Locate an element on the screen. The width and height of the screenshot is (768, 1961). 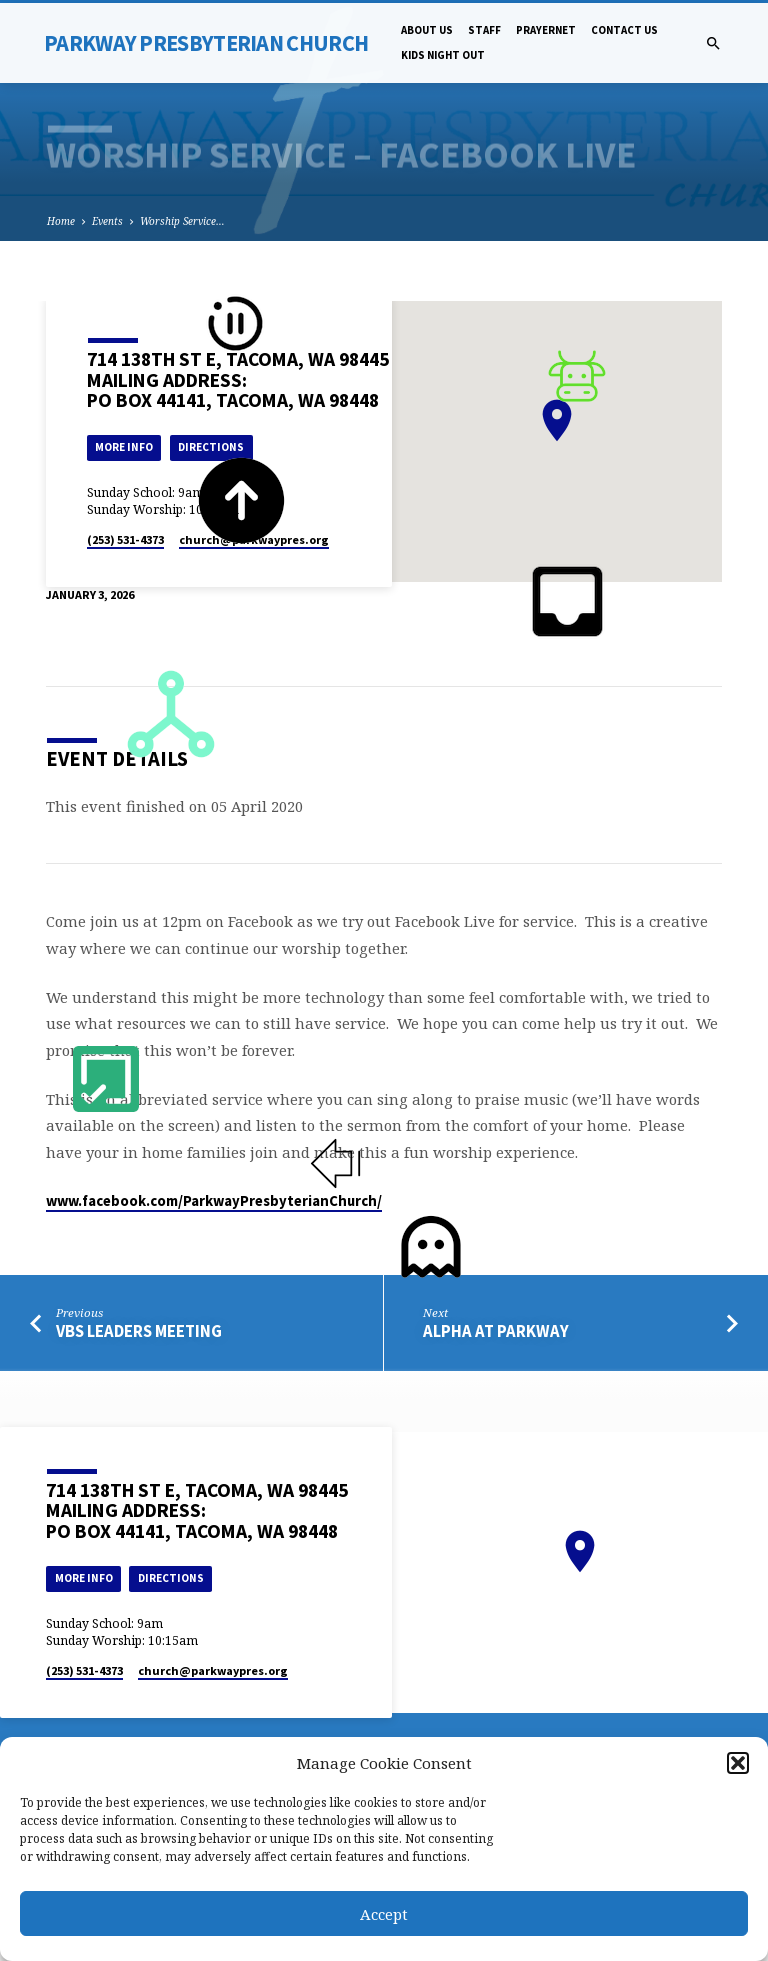
upload a file or content is located at coordinates (241, 500).